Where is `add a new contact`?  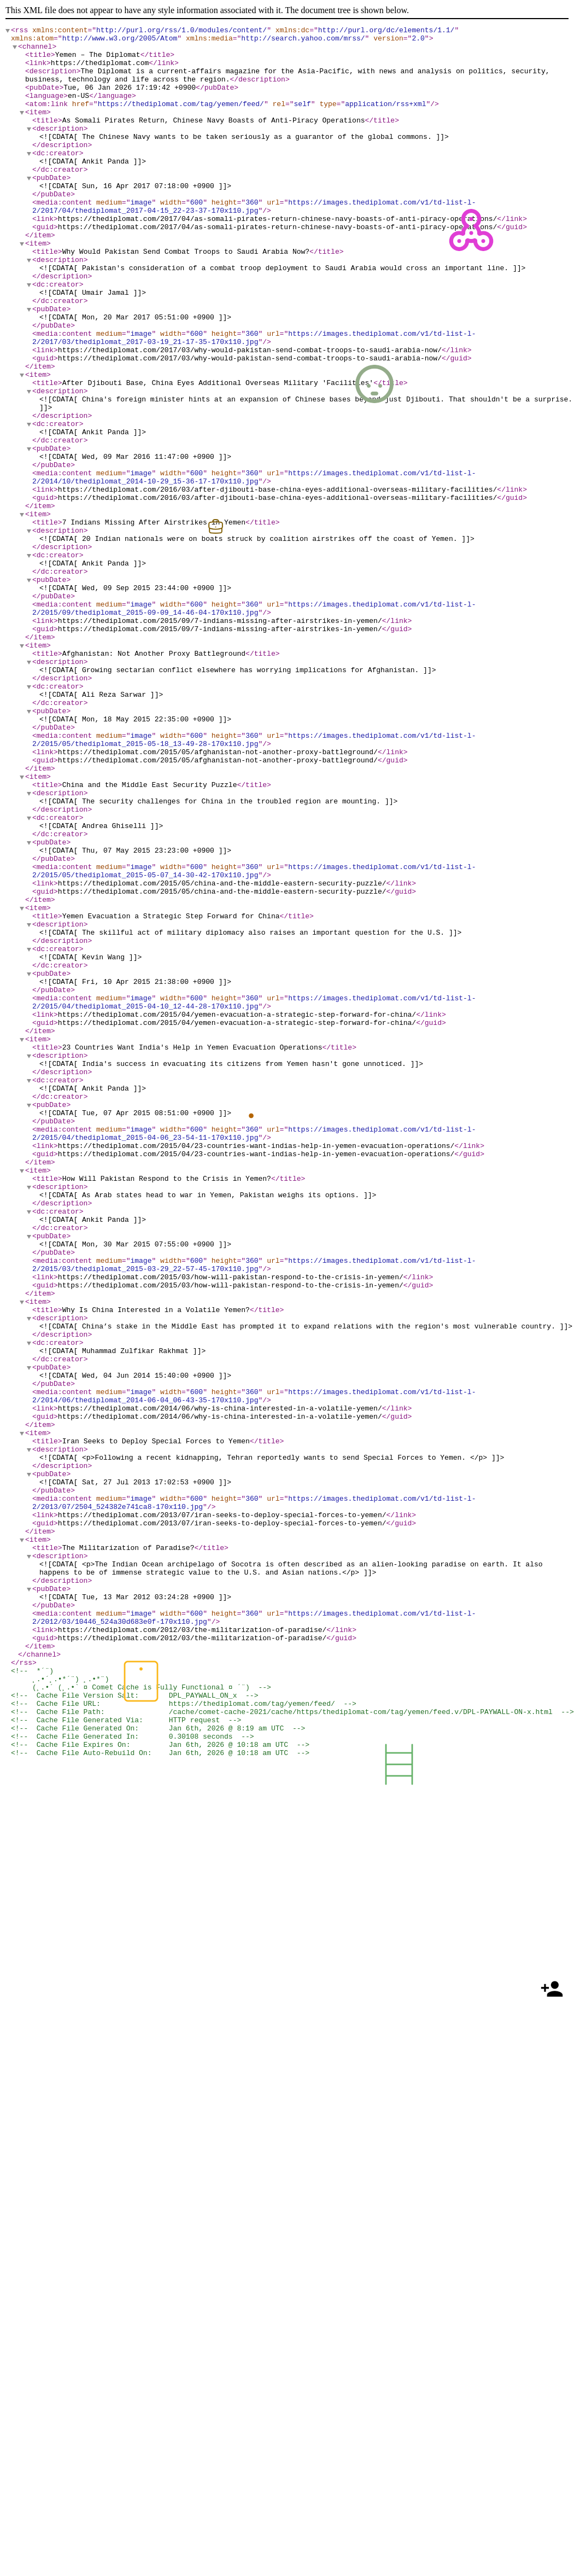
add a new contact is located at coordinates (552, 1989).